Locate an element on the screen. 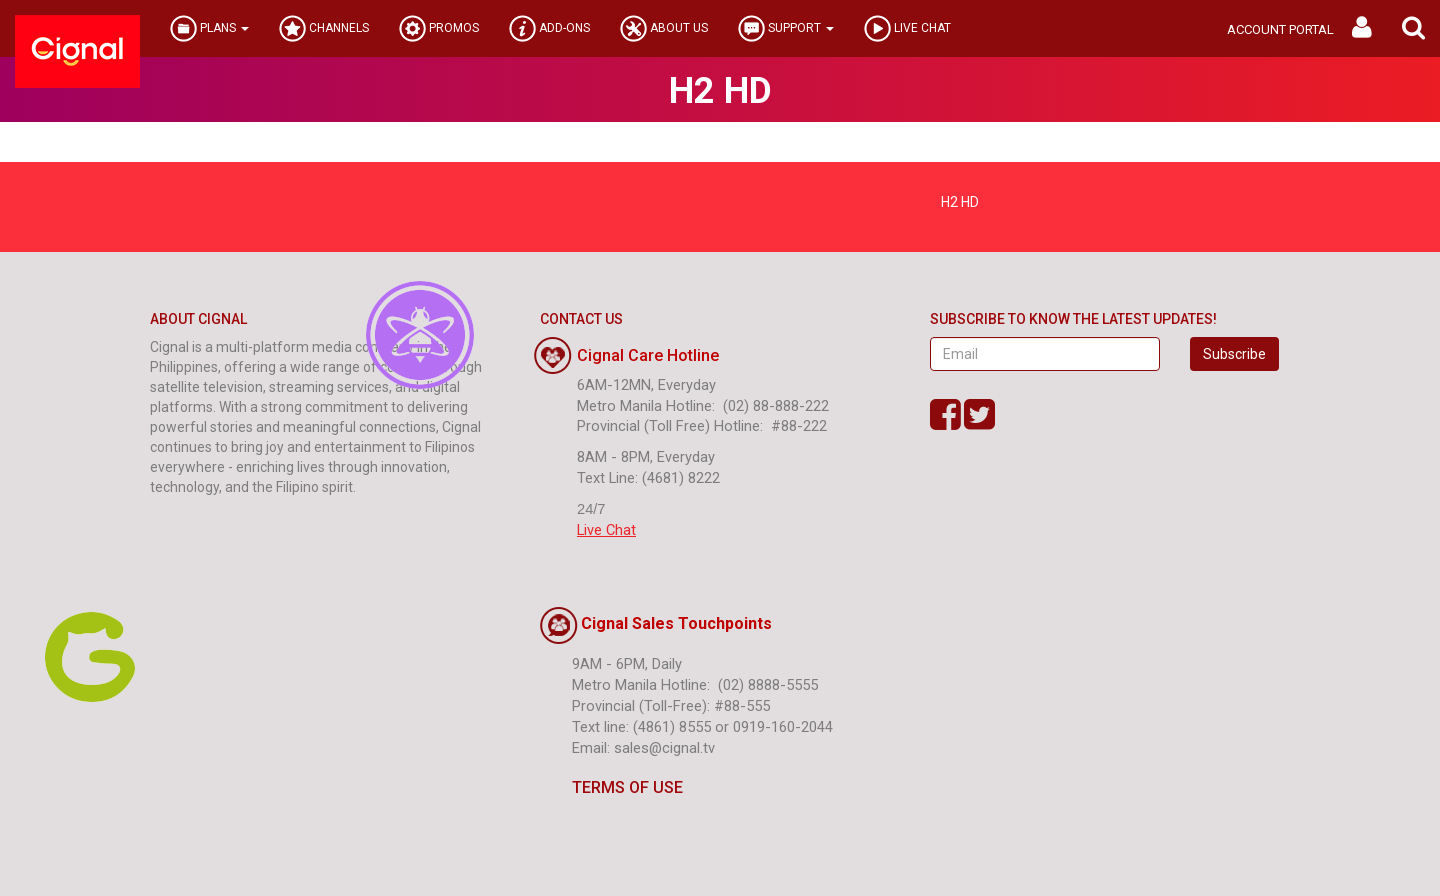  HiveMQ brand logo is located at coordinates (420, 335).